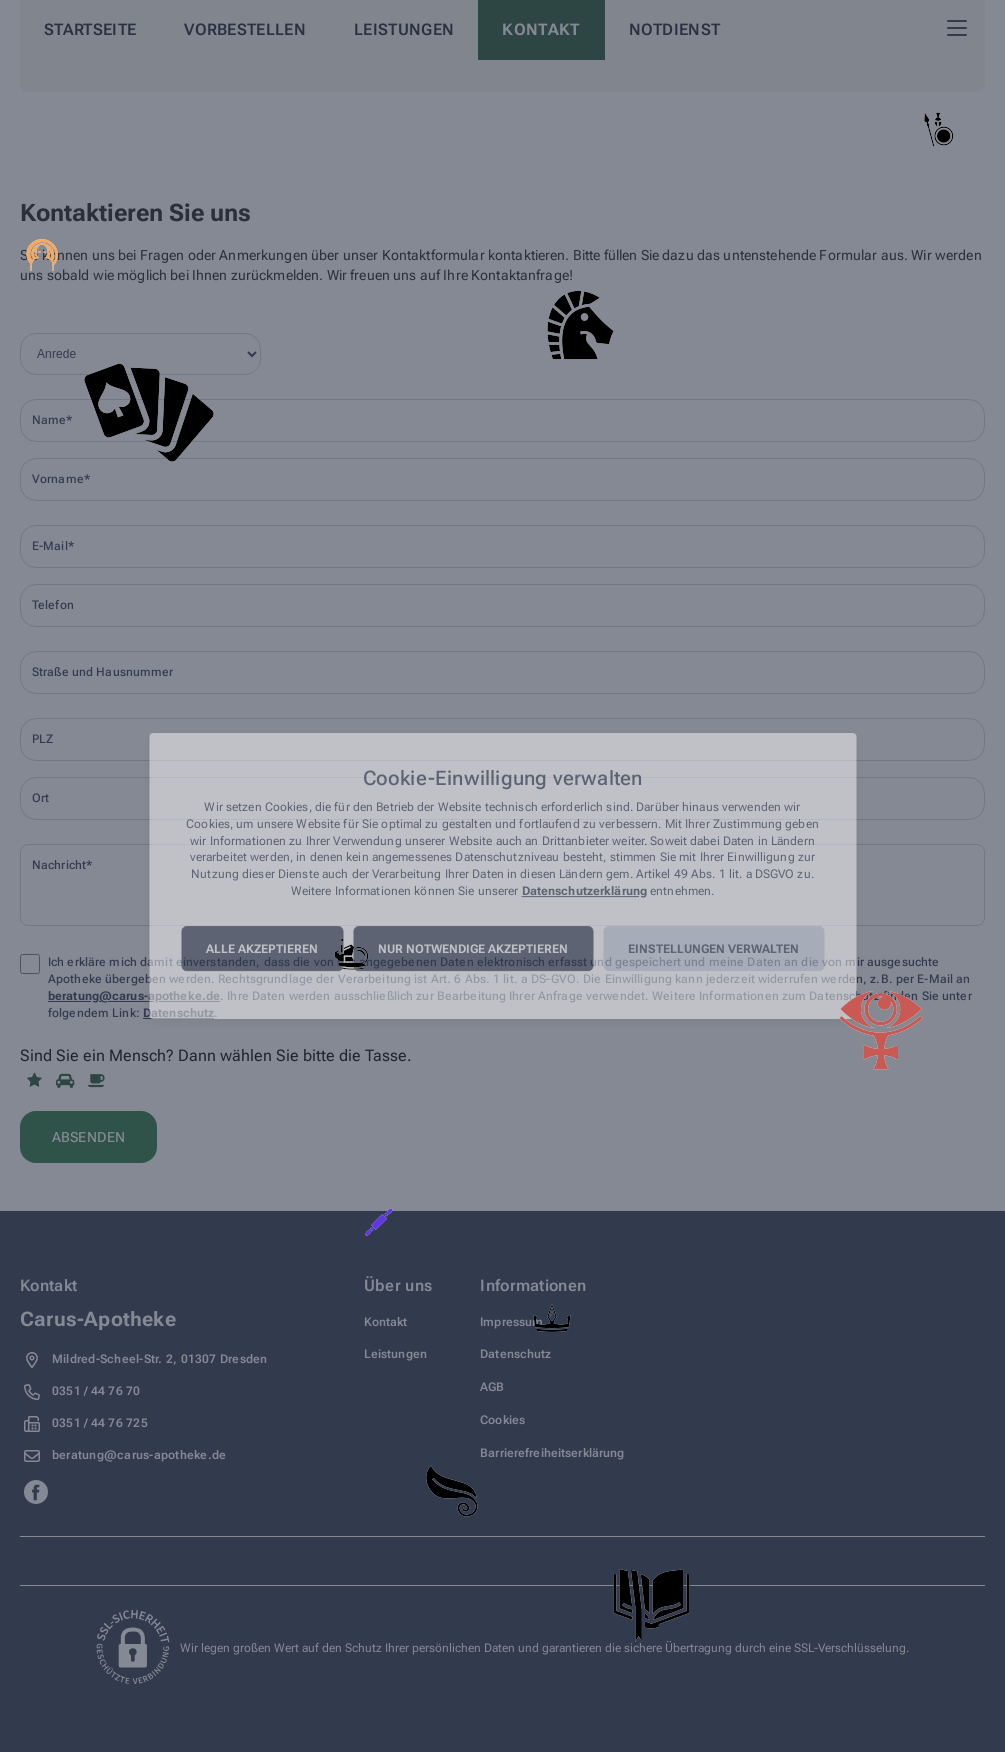 The height and width of the screenshot is (1752, 1005). I want to click on access baking or cooking tools, so click(379, 1222).